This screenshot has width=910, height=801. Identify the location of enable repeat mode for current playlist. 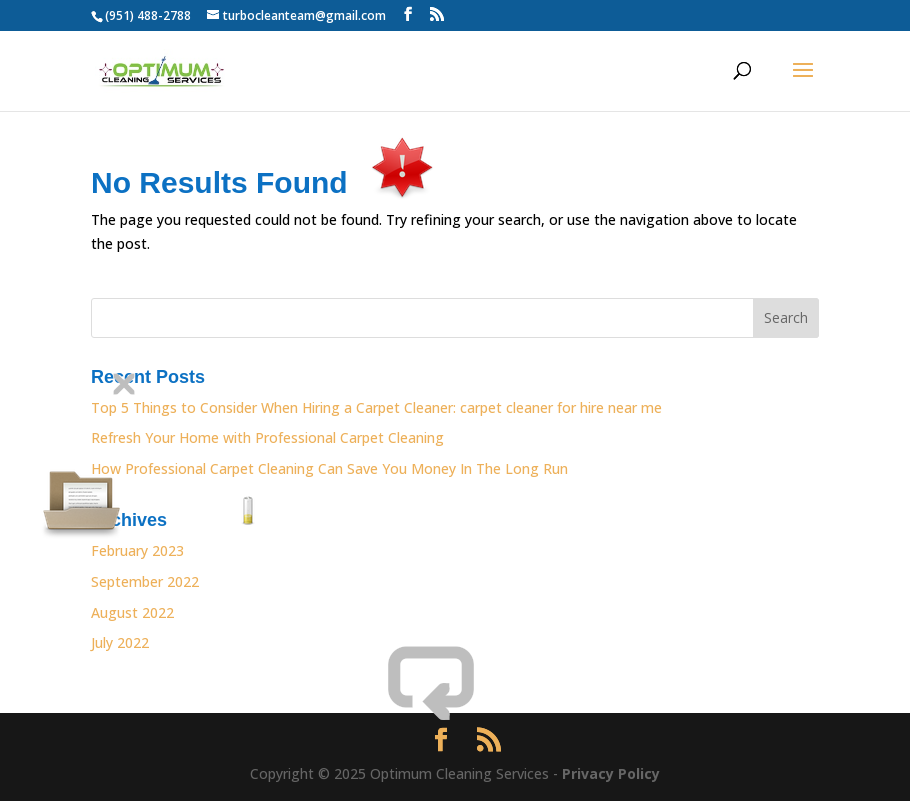
(431, 677).